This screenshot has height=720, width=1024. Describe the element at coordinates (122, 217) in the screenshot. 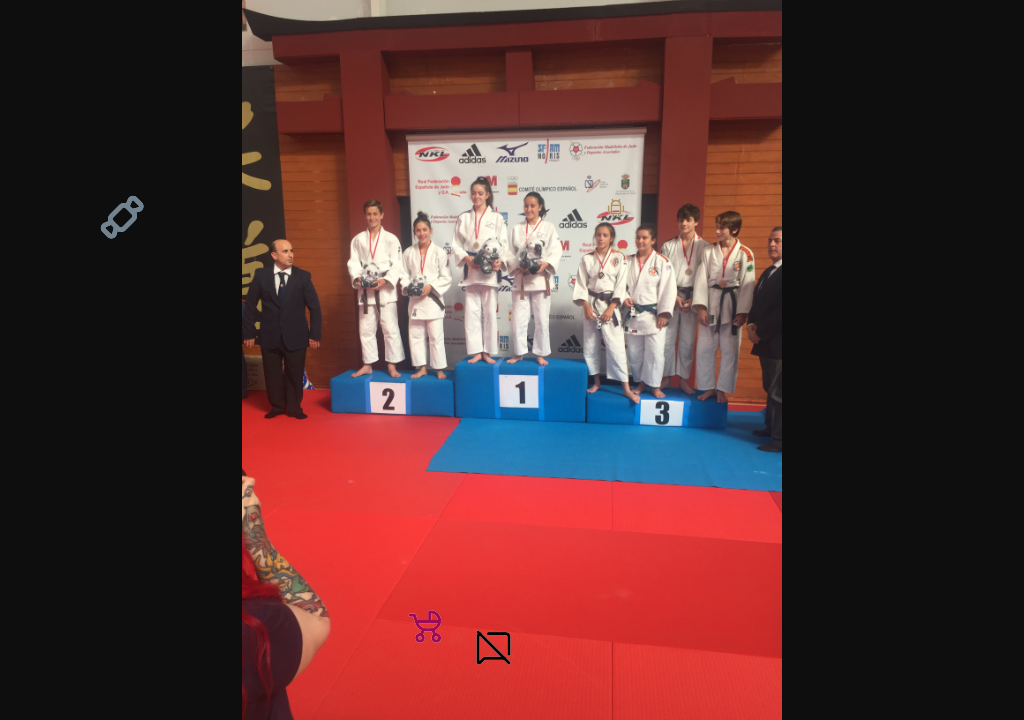

I see `access candy crush or similar game` at that location.